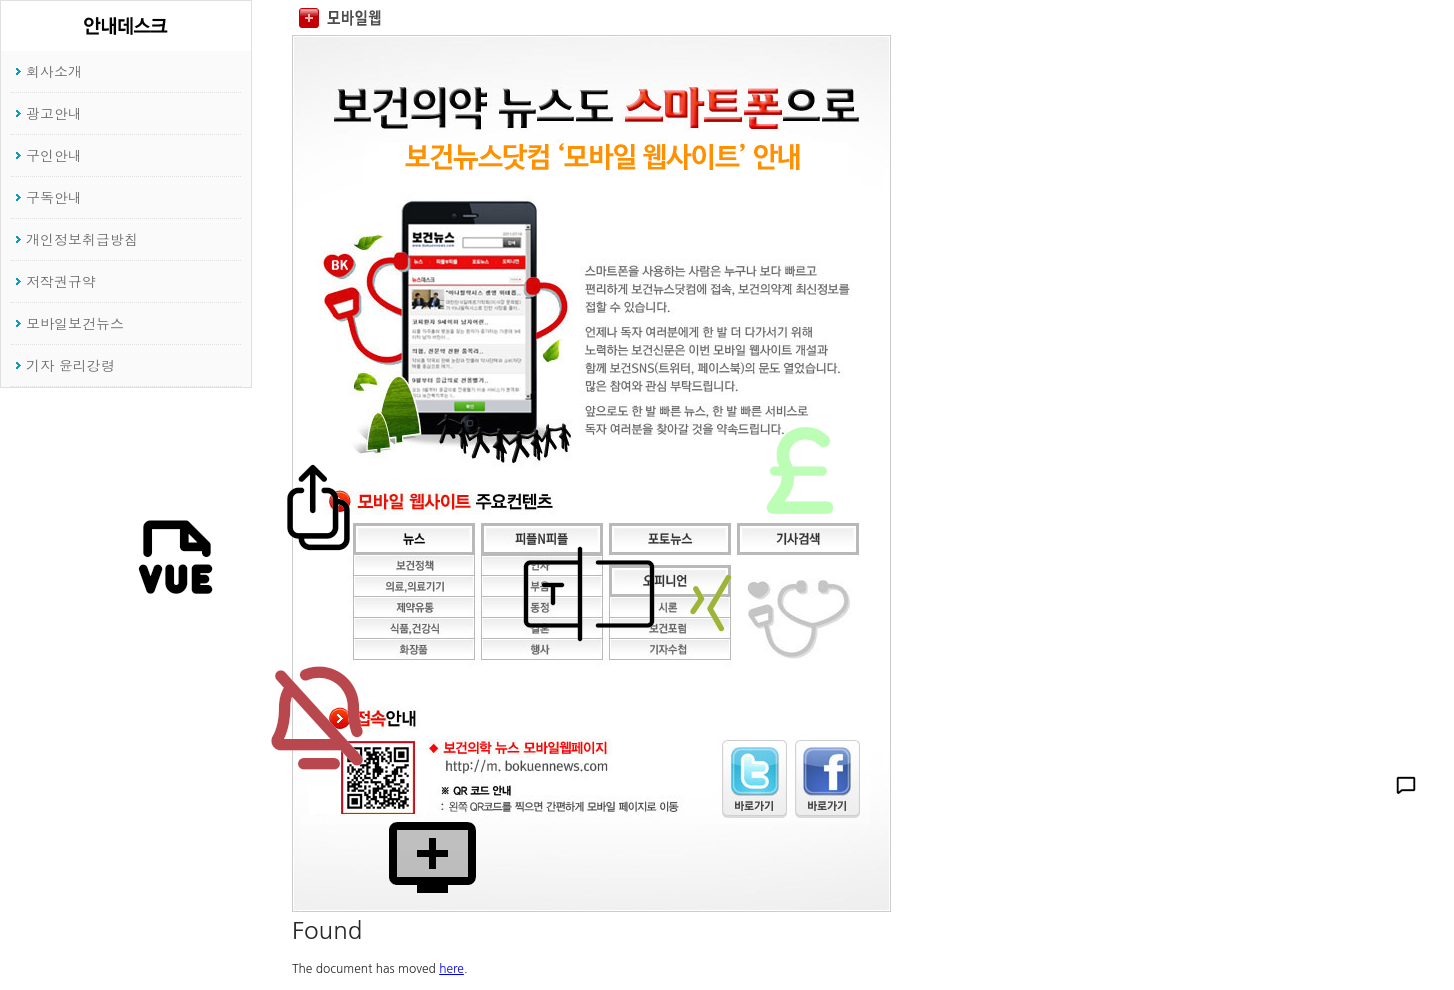  Describe the element at coordinates (318, 507) in the screenshot. I see `share or export multiple items` at that location.